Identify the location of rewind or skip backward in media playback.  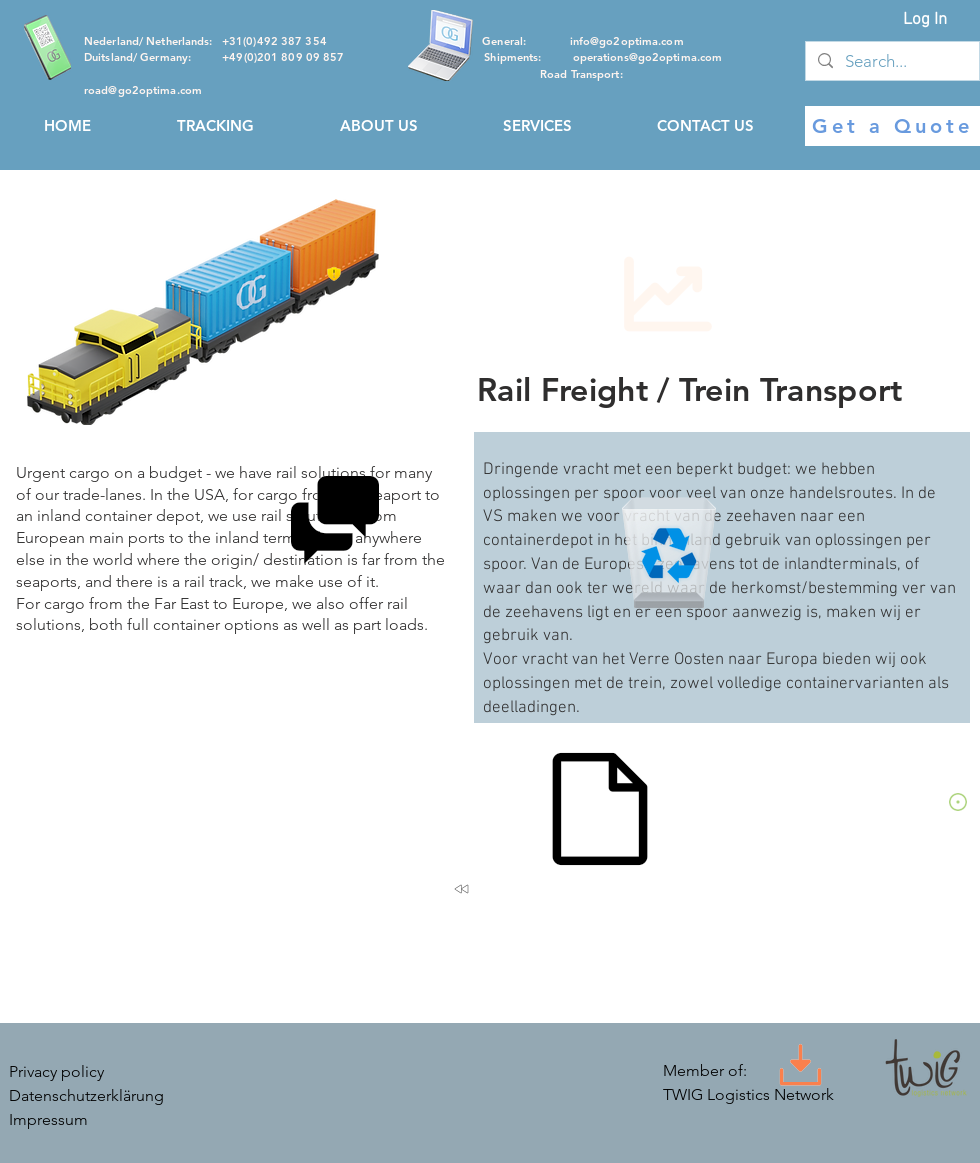
(462, 889).